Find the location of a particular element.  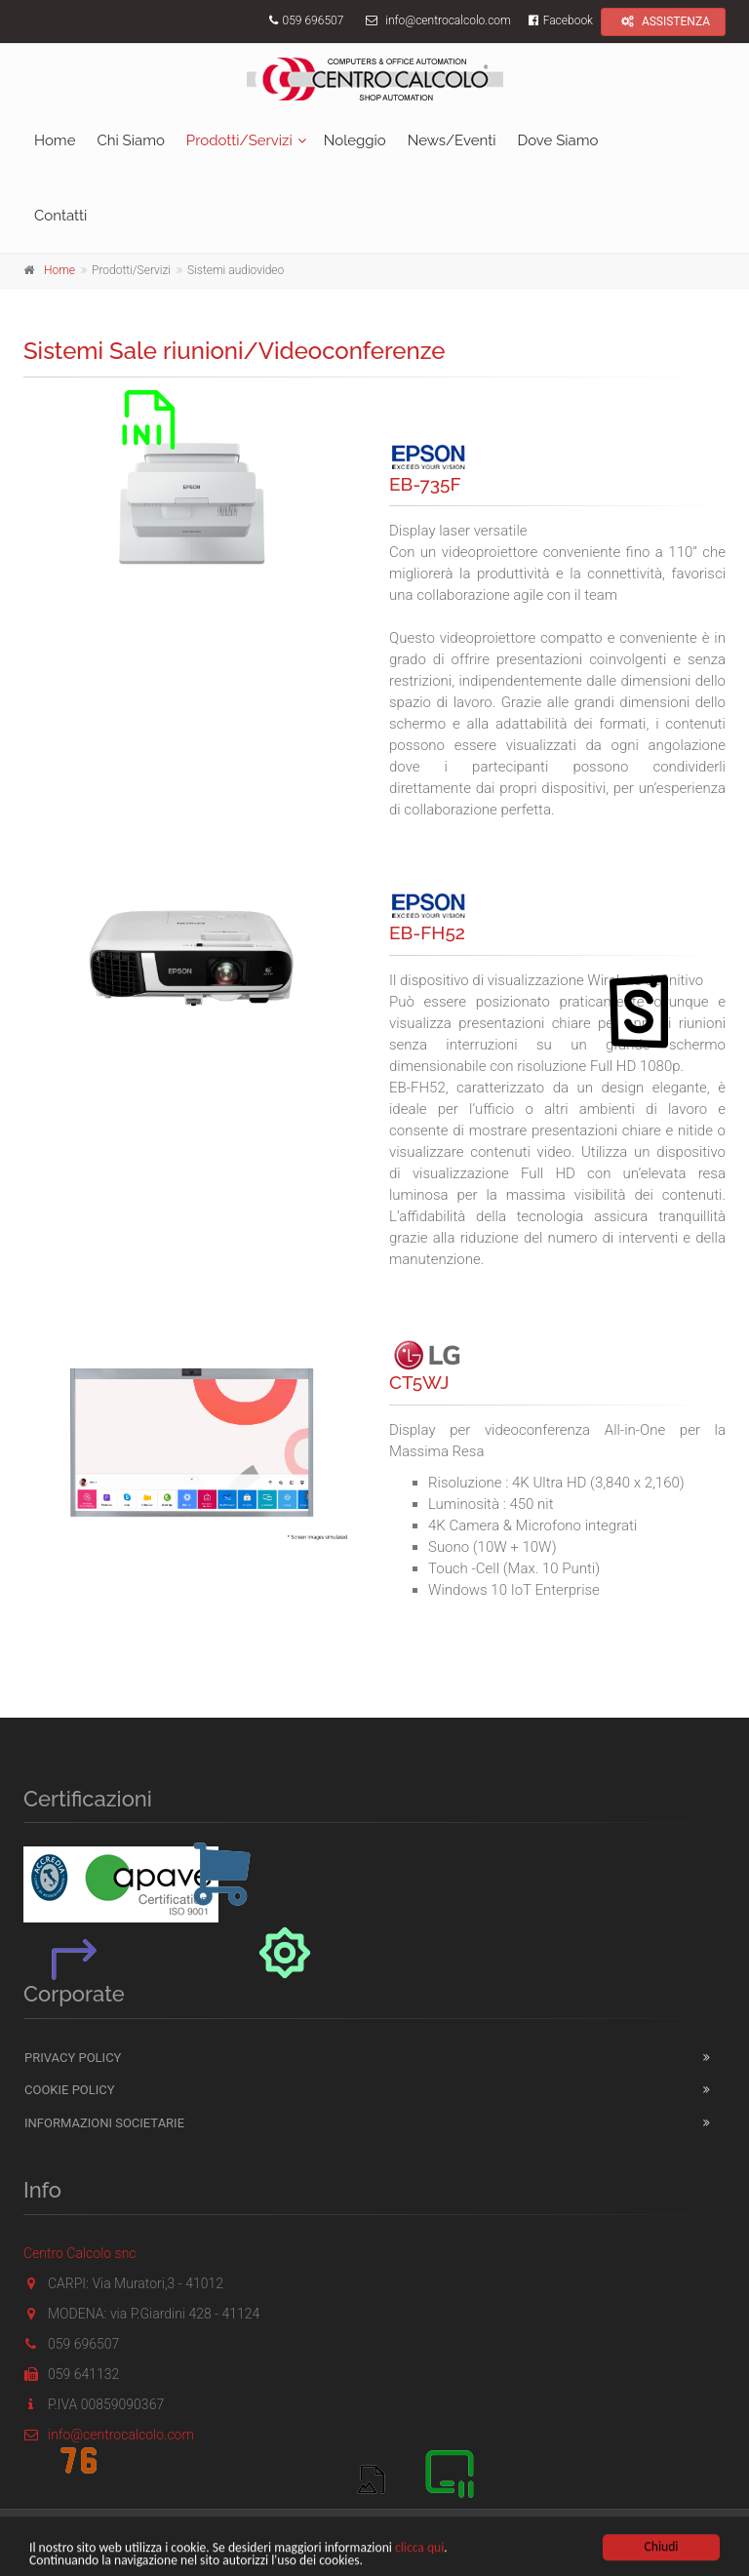

view image file is located at coordinates (373, 2479).